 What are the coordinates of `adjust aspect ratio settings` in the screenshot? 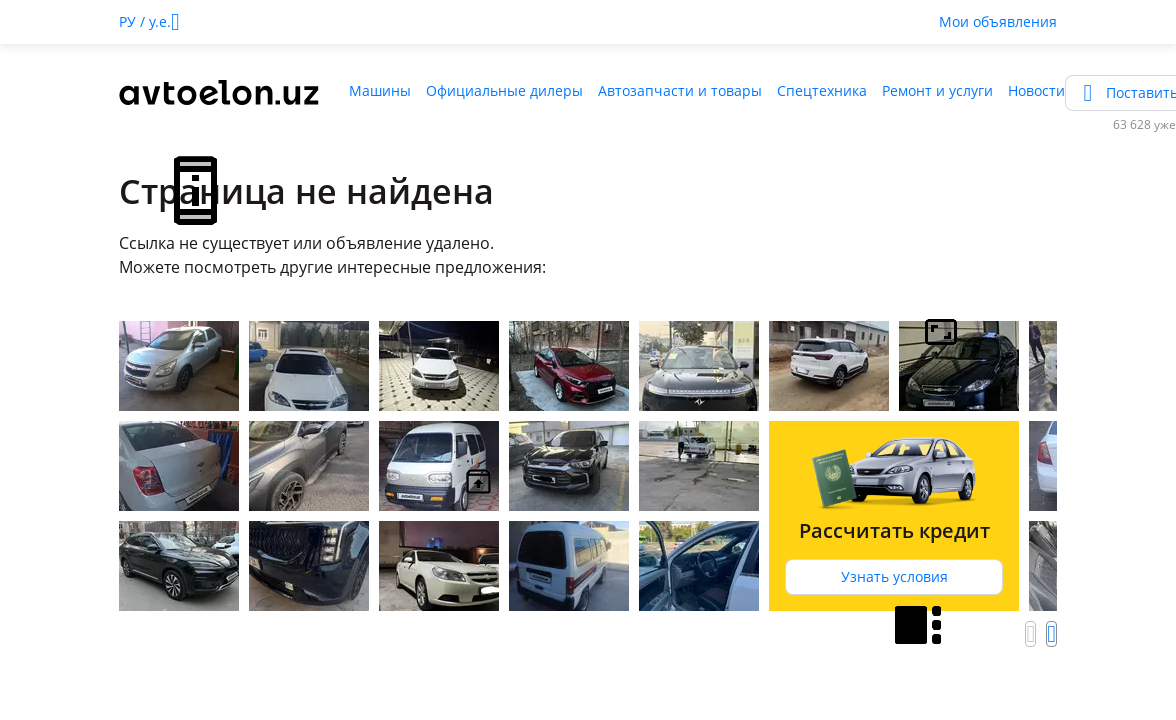 It's located at (941, 332).